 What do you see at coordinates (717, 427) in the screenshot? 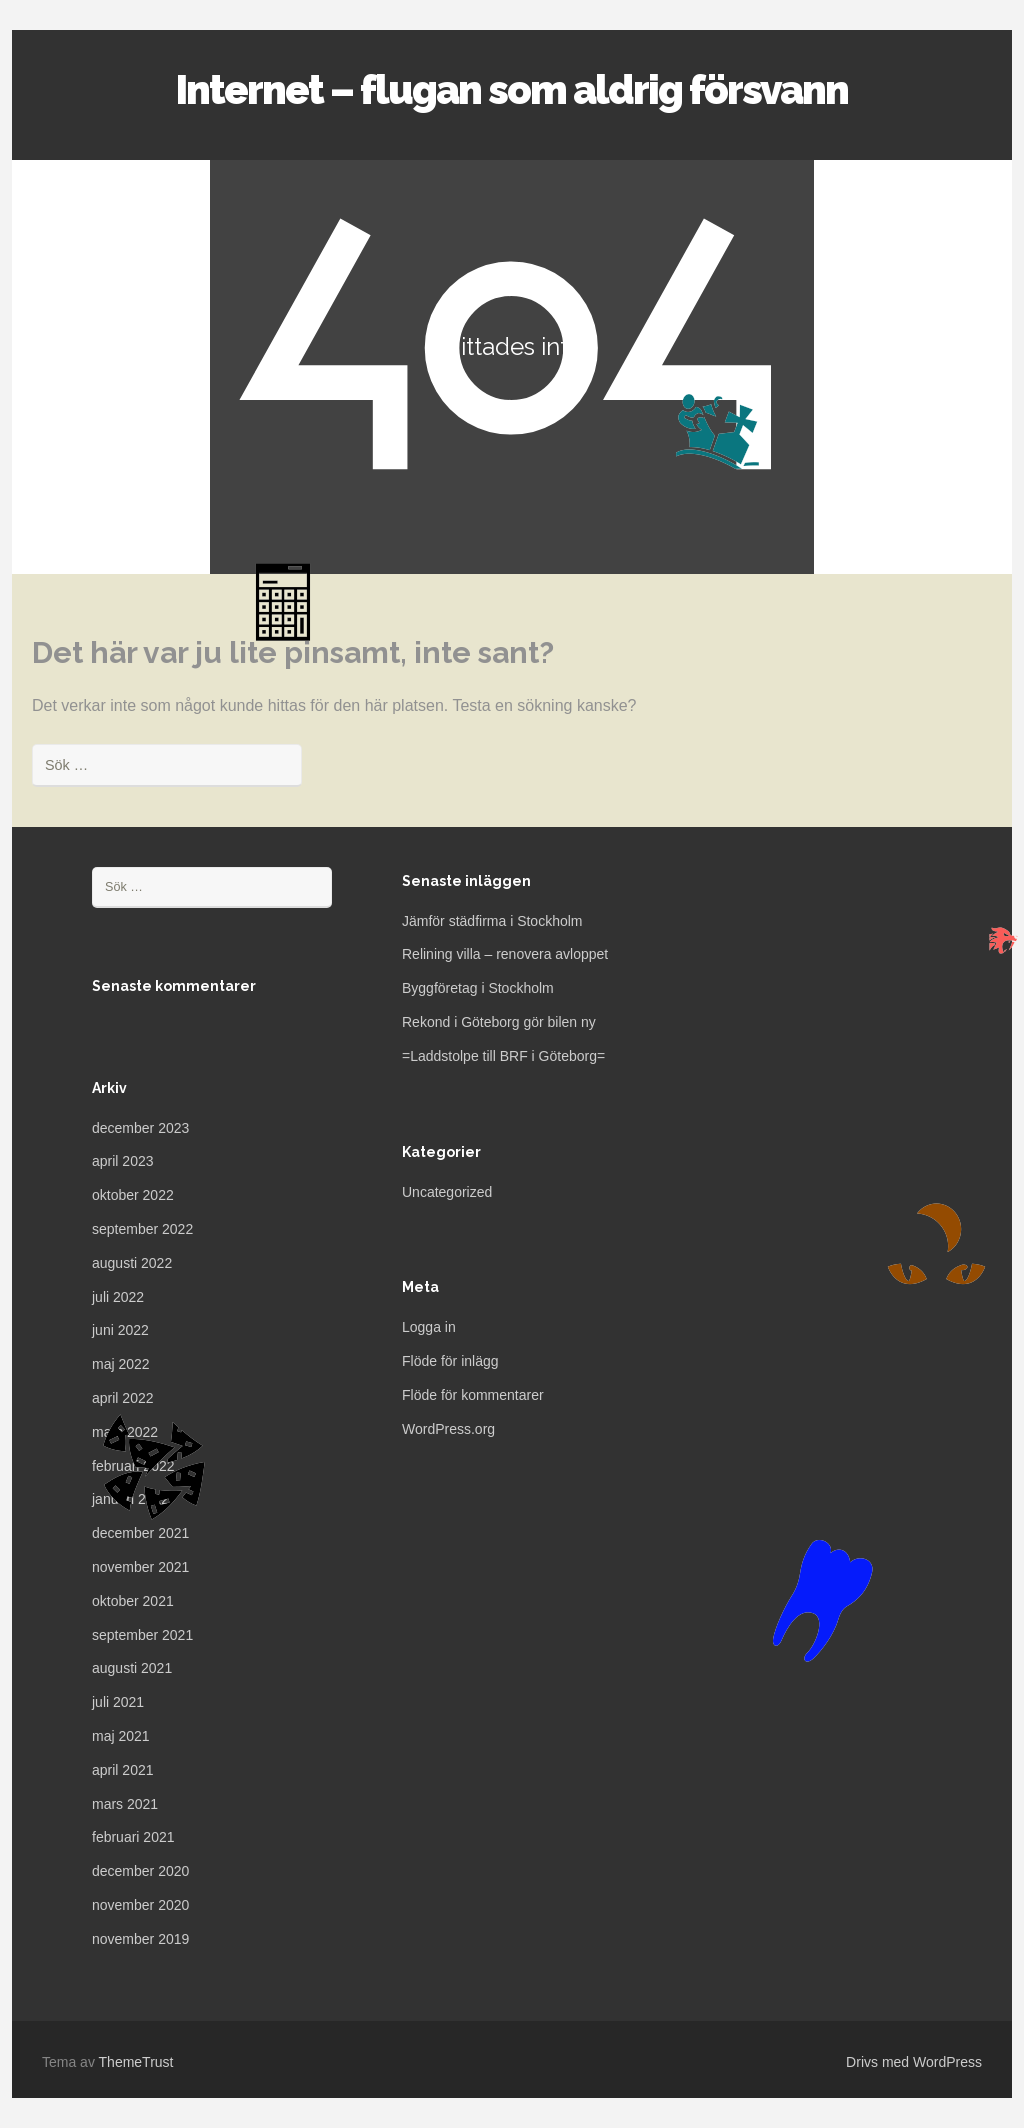
I see `select fomorian enemy type or creature class` at bounding box center [717, 427].